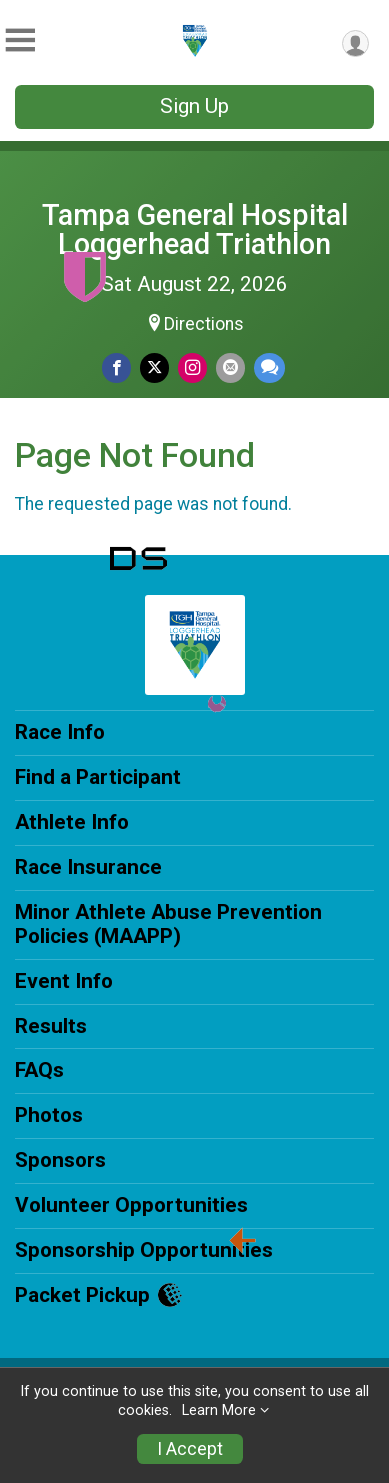  Describe the element at coordinates (217, 704) in the screenshot. I see `apifox application logo` at that location.